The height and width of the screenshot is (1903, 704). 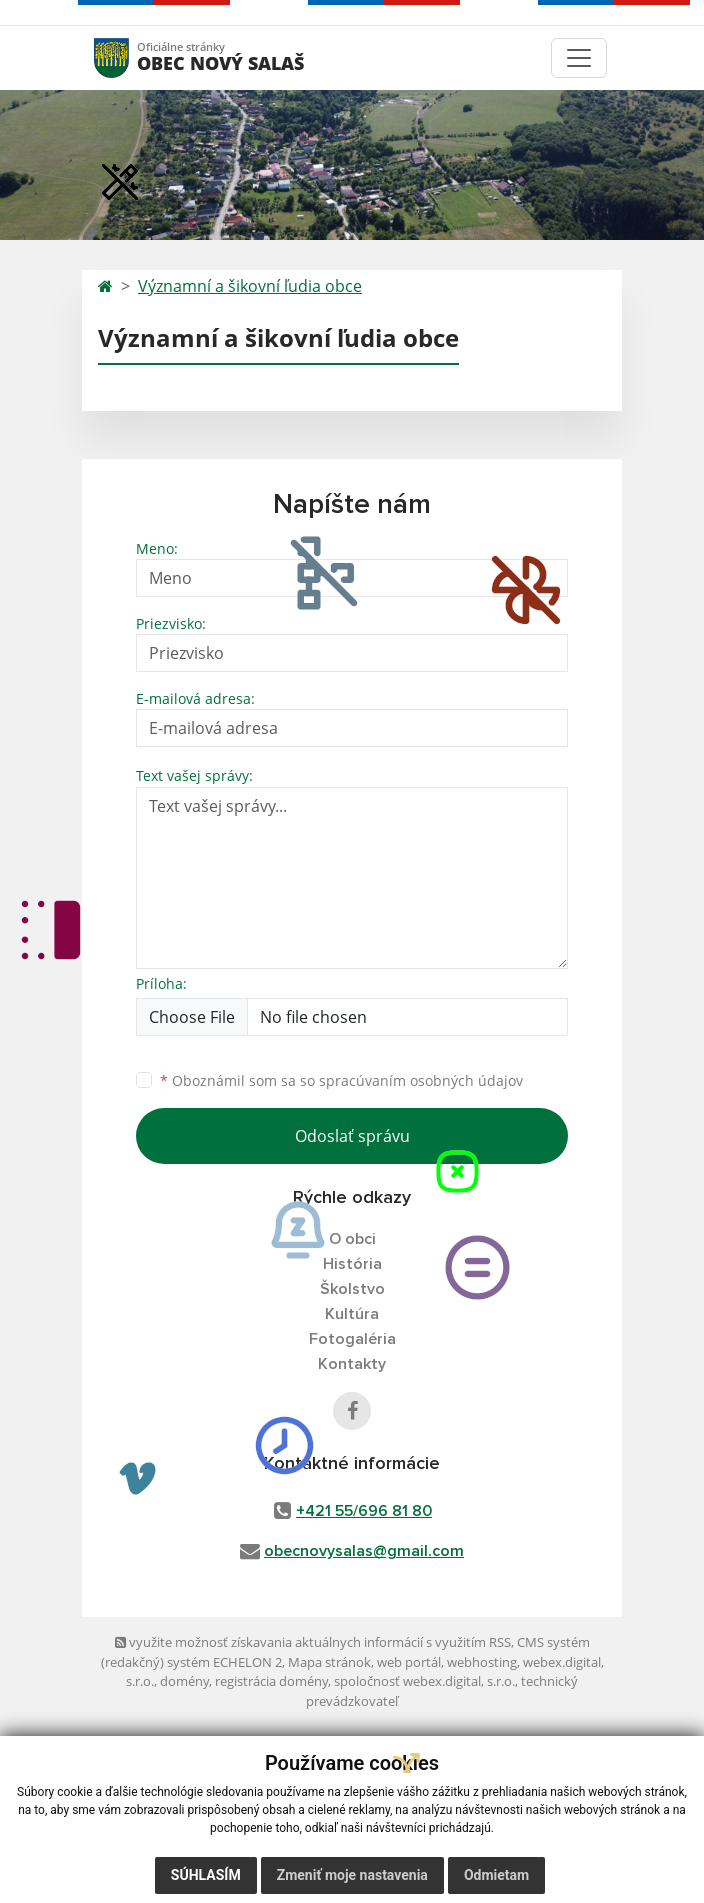 I want to click on snooze notifications, so click(x=298, y=1230).